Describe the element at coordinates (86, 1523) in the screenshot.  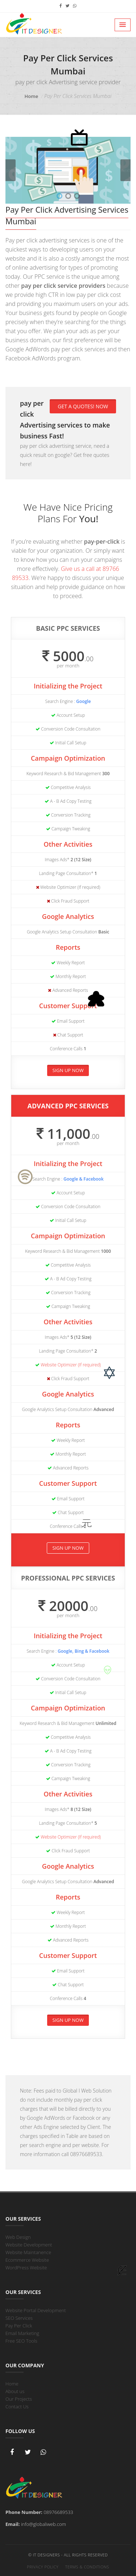
I see `view price in chinese yuan` at that location.